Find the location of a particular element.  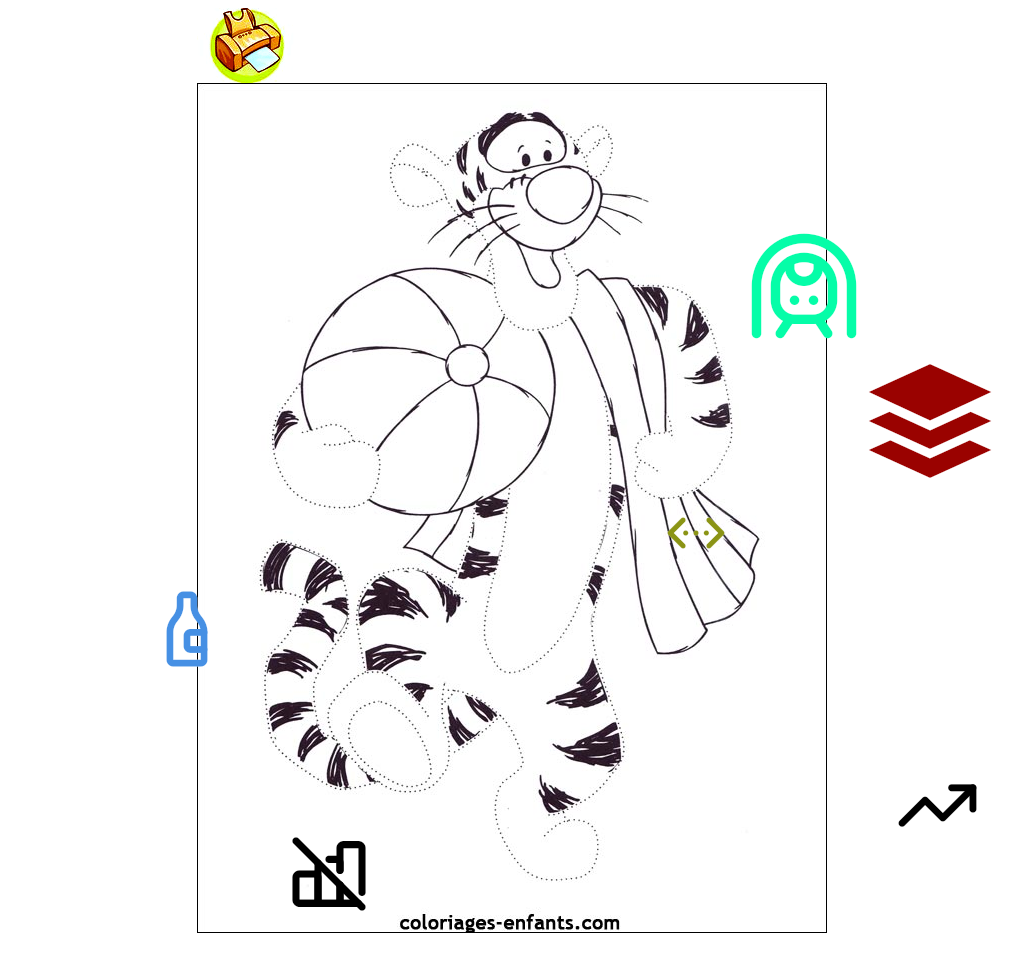

browse wine selection is located at coordinates (187, 629).